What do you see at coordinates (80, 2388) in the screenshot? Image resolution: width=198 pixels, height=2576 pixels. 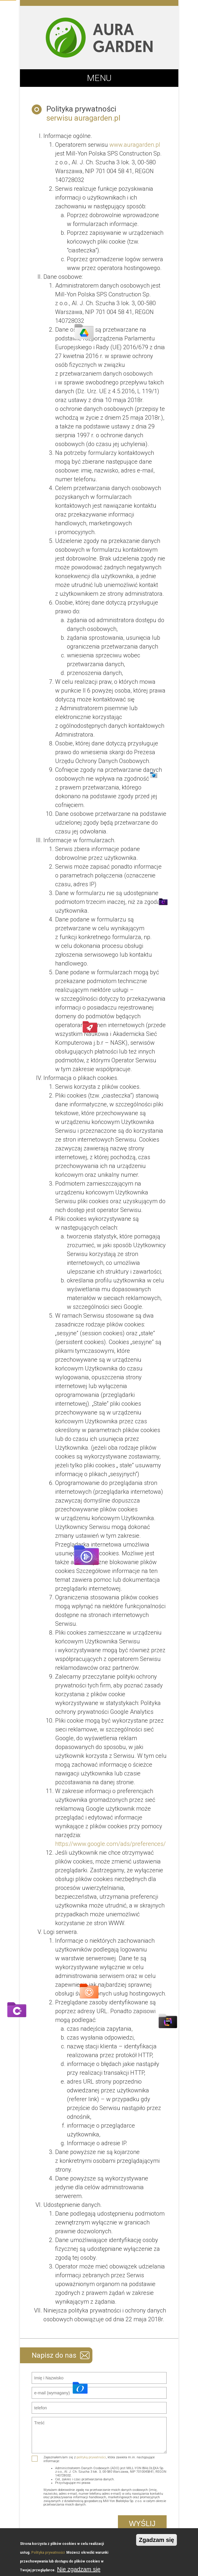 I see `open the IObit application folder` at bounding box center [80, 2388].